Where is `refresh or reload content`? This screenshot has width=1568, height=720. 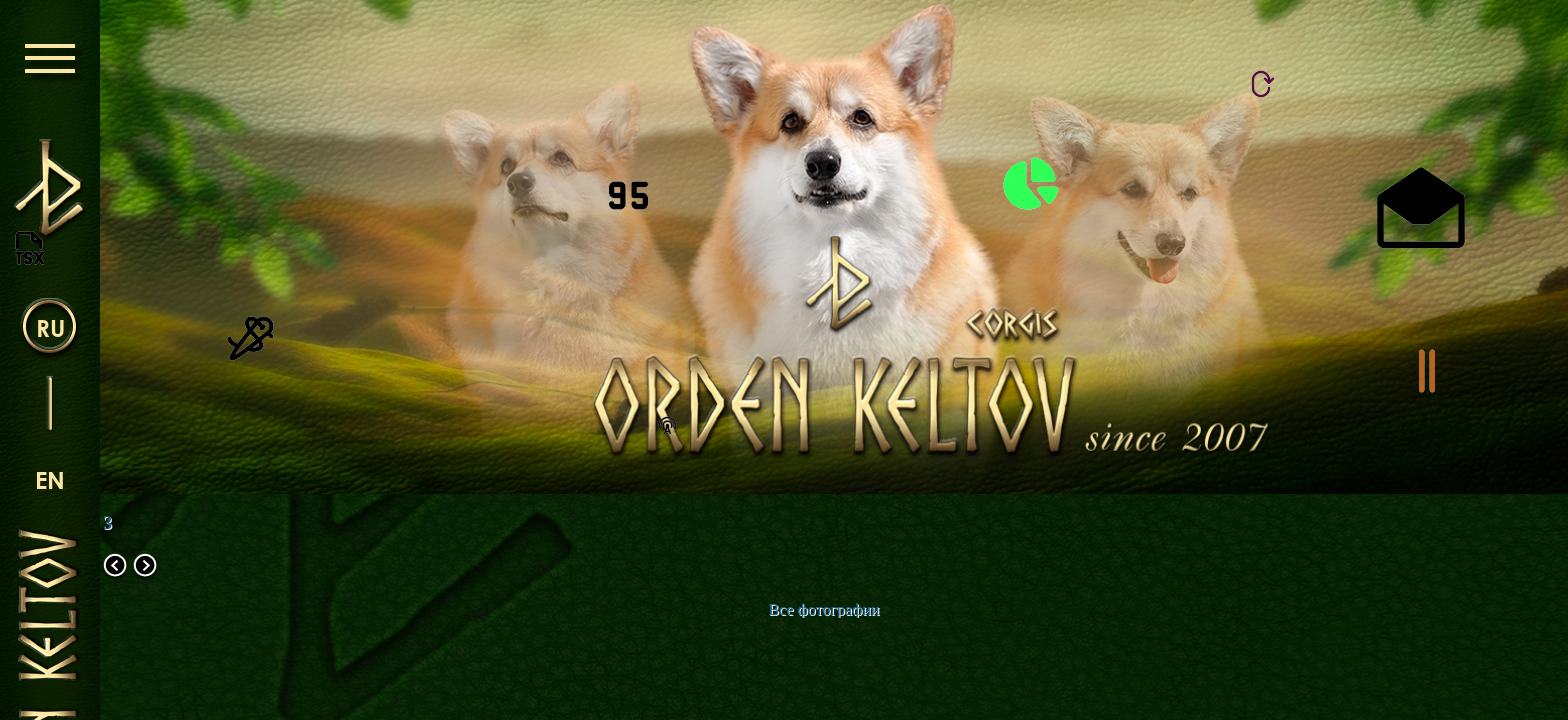
refresh or reload content is located at coordinates (1261, 84).